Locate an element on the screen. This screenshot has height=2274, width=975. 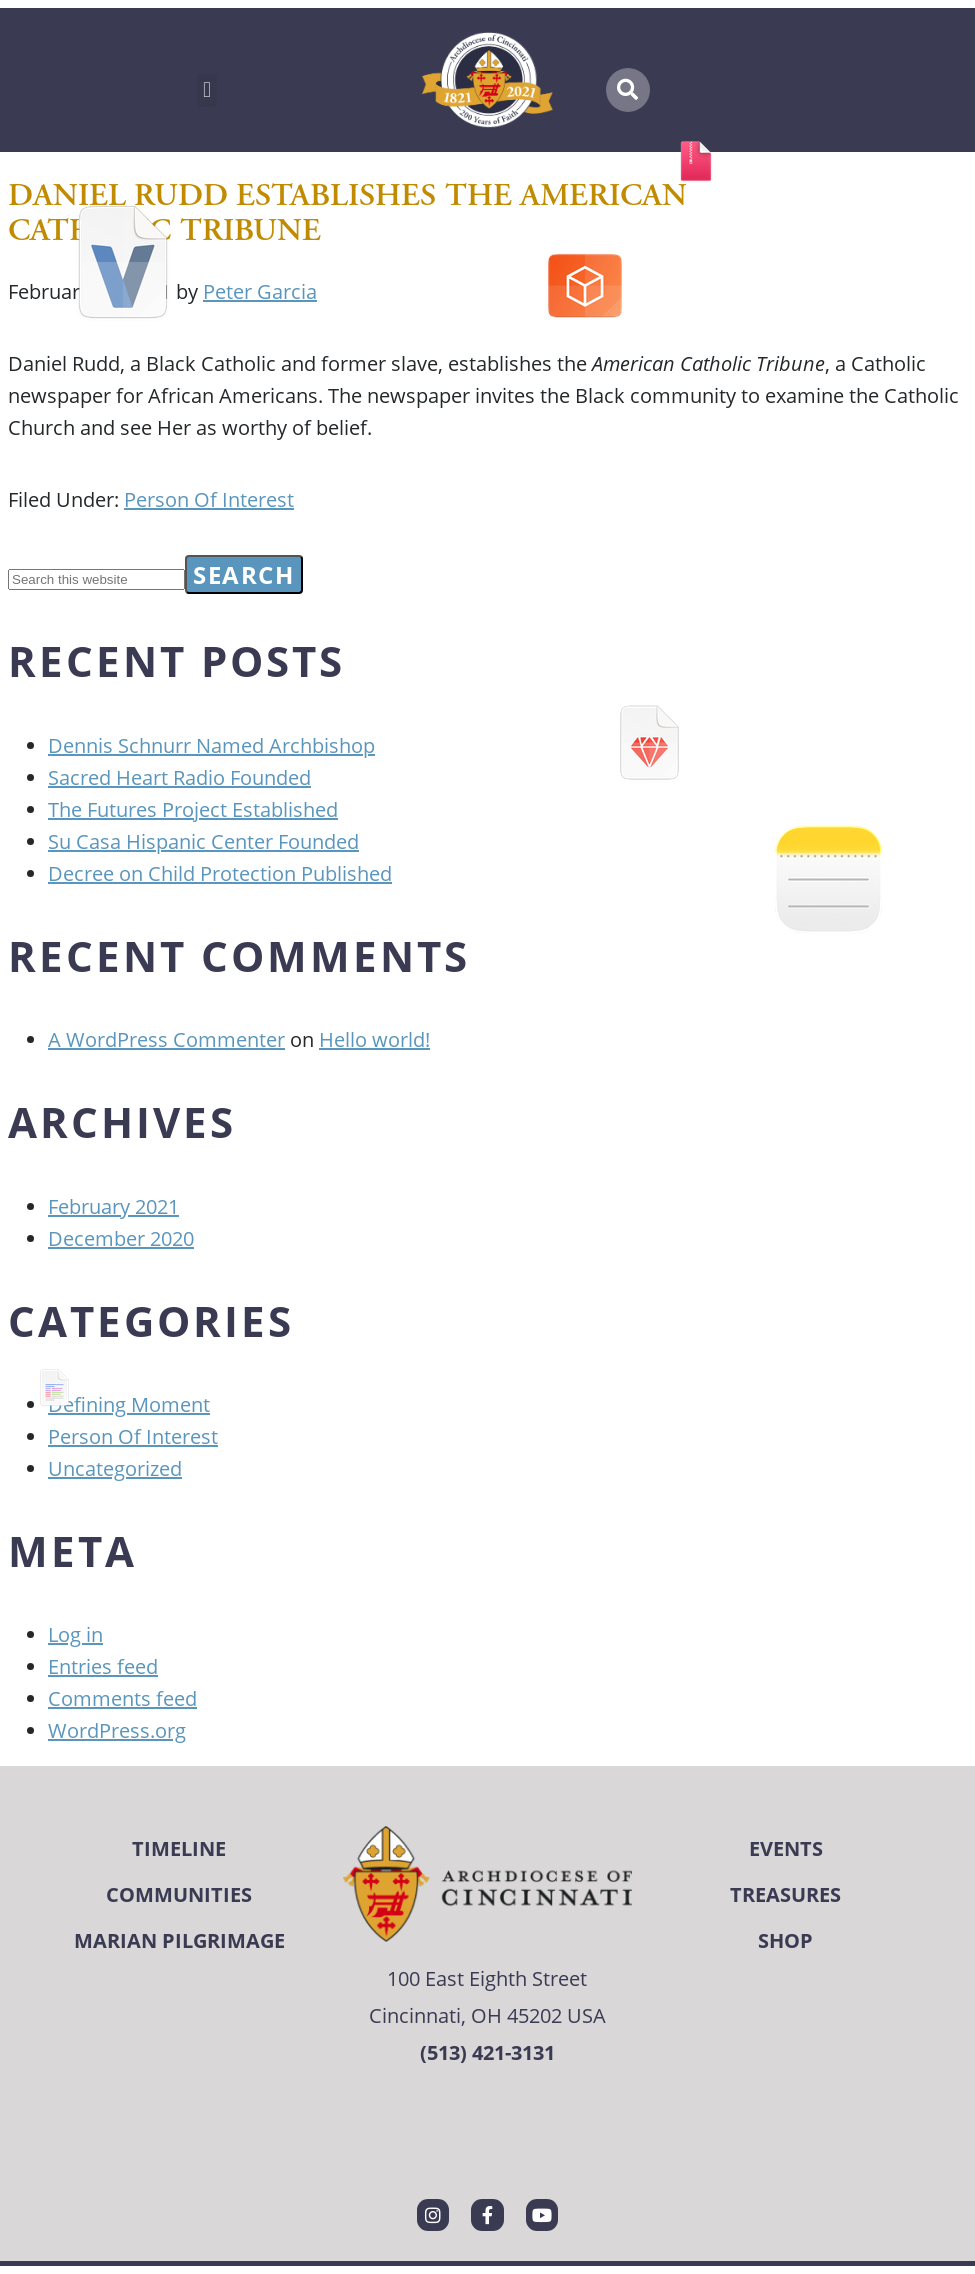
a v programming language source file is located at coordinates (123, 262).